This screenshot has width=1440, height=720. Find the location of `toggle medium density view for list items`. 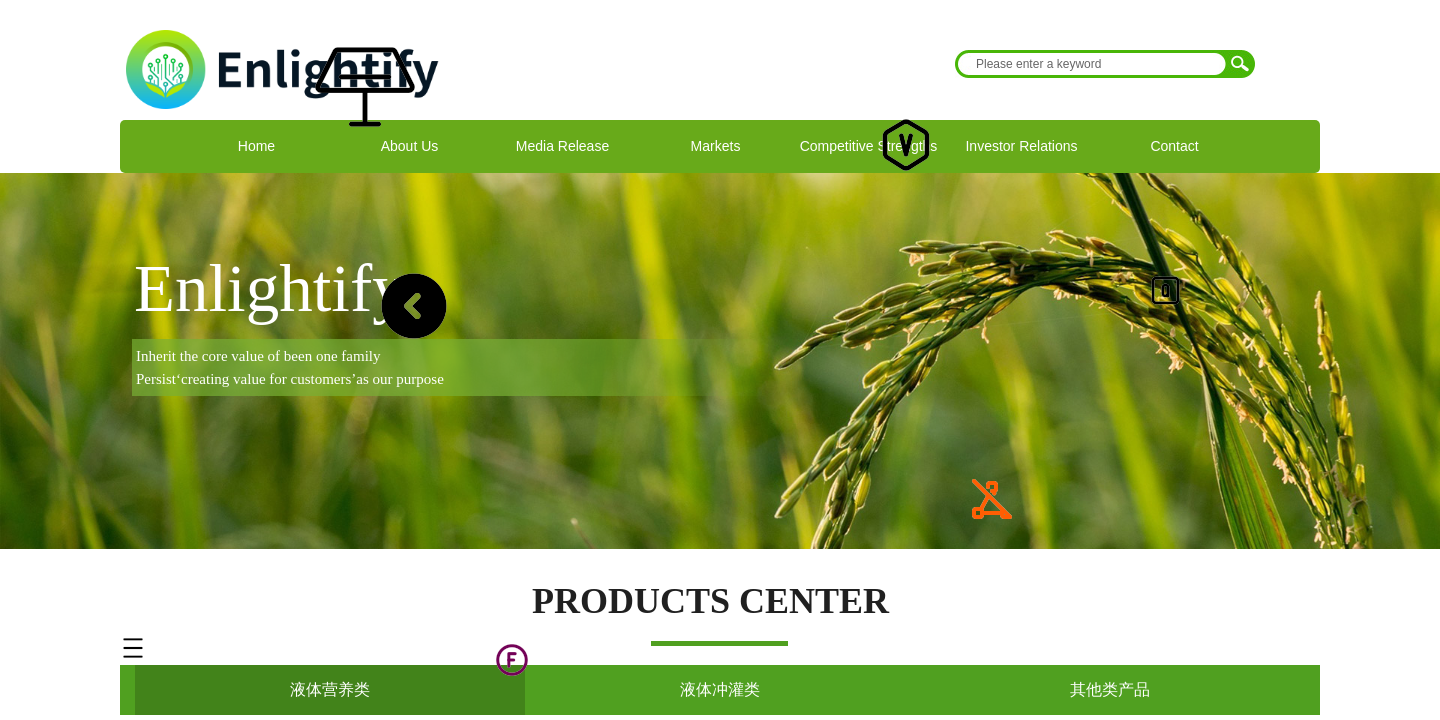

toggle medium density view for list items is located at coordinates (133, 648).